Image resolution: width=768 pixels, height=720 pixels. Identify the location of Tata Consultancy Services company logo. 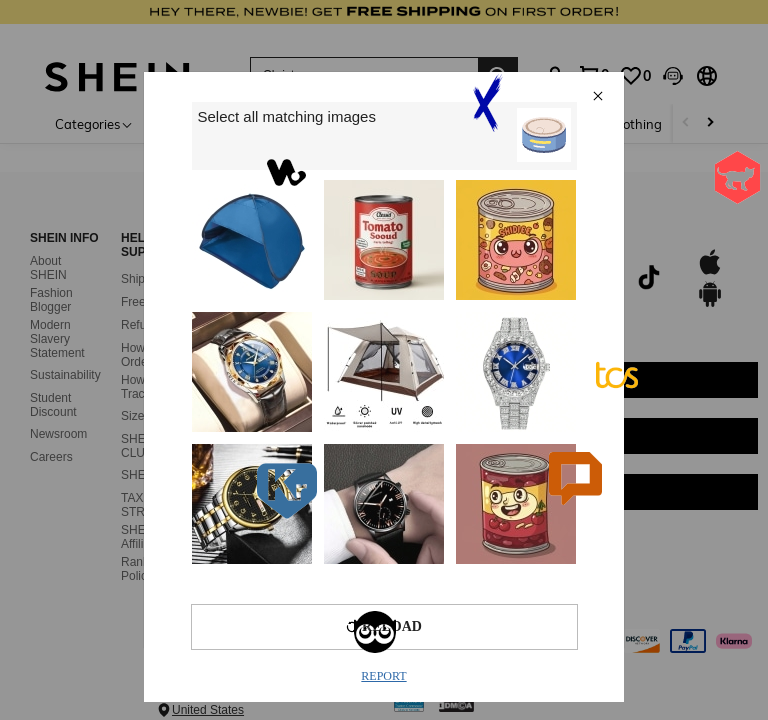
(617, 375).